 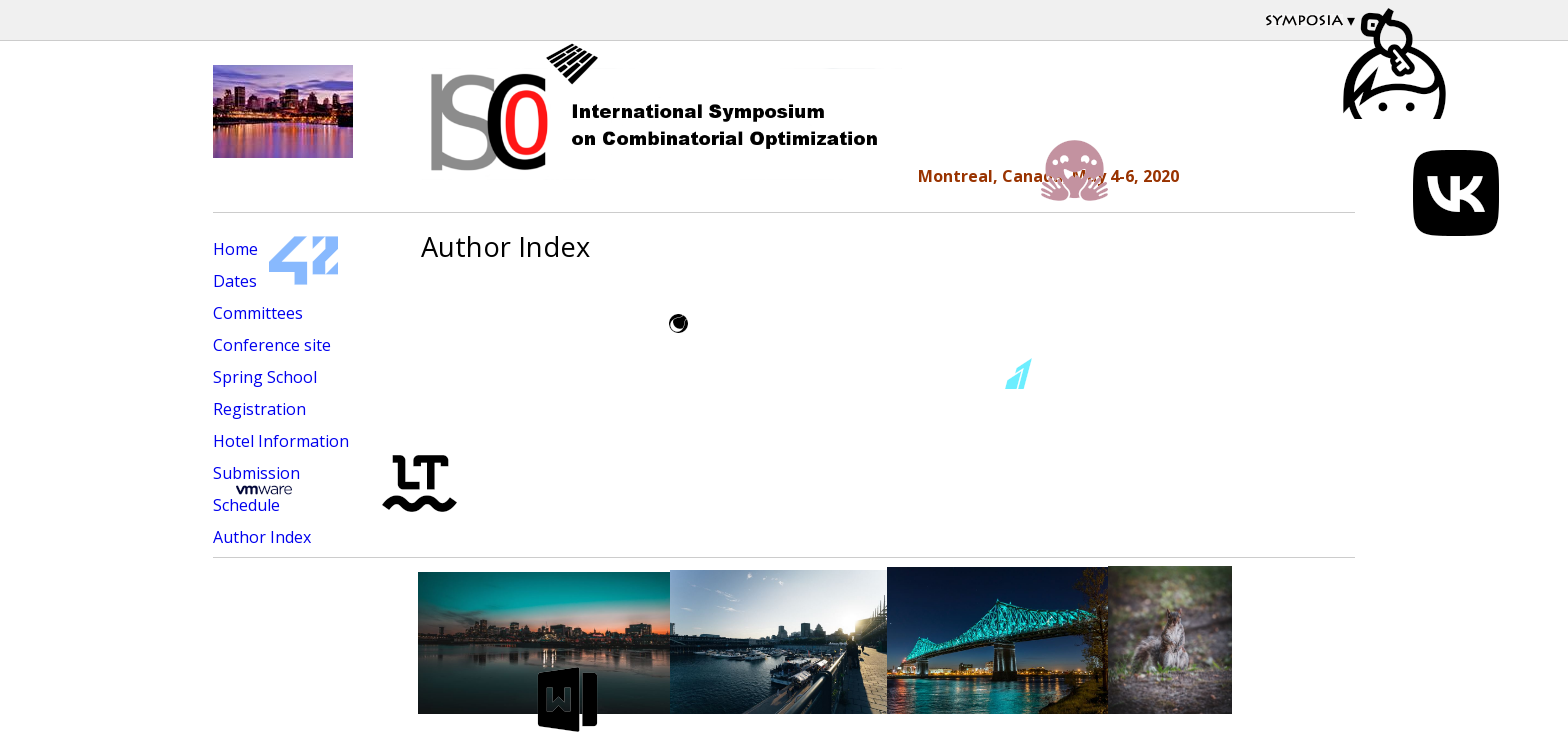 What do you see at coordinates (264, 490) in the screenshot?
I see `VMware application or service` at bounding box center [264, 490].